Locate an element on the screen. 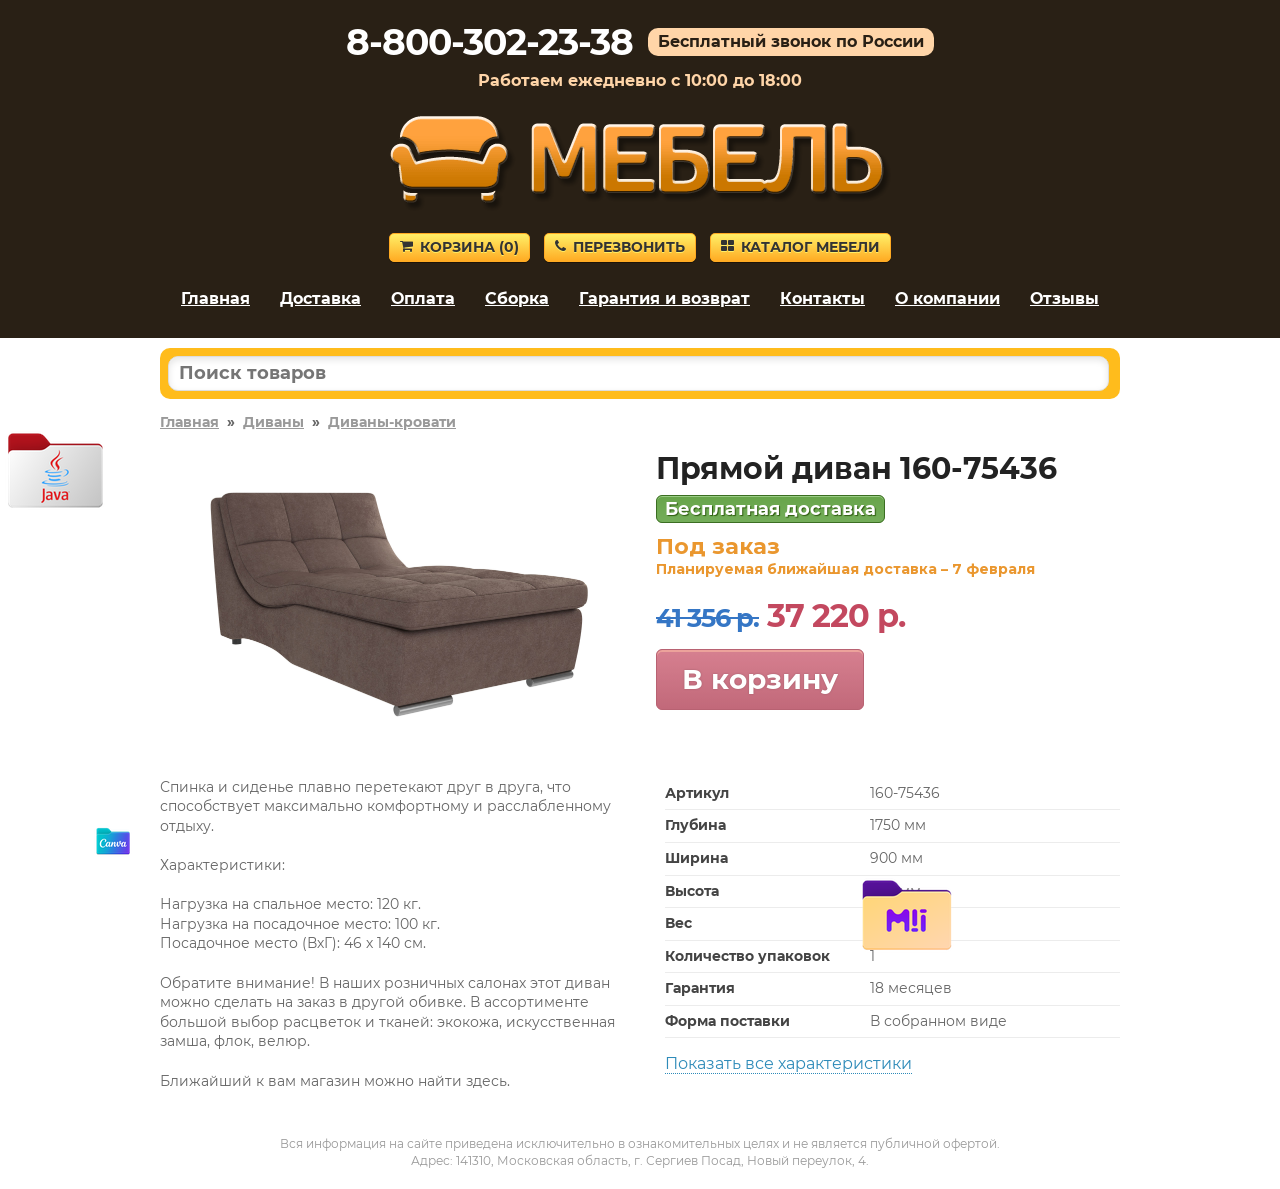 The image size is (1280, 1189). open wondershare filmii video projects folder is located at coordinates (906, 917).